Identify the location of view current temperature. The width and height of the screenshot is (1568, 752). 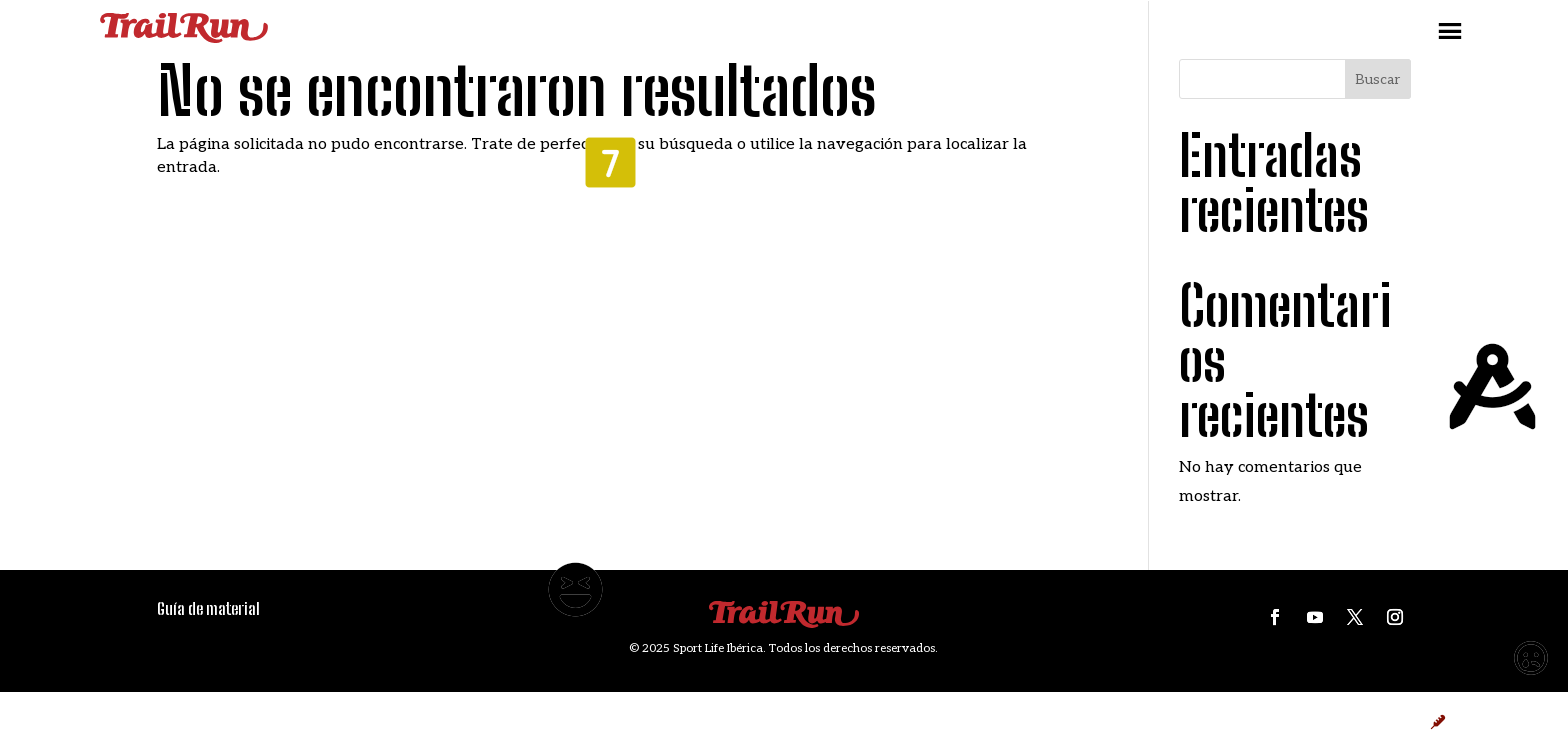
(1438, 722).